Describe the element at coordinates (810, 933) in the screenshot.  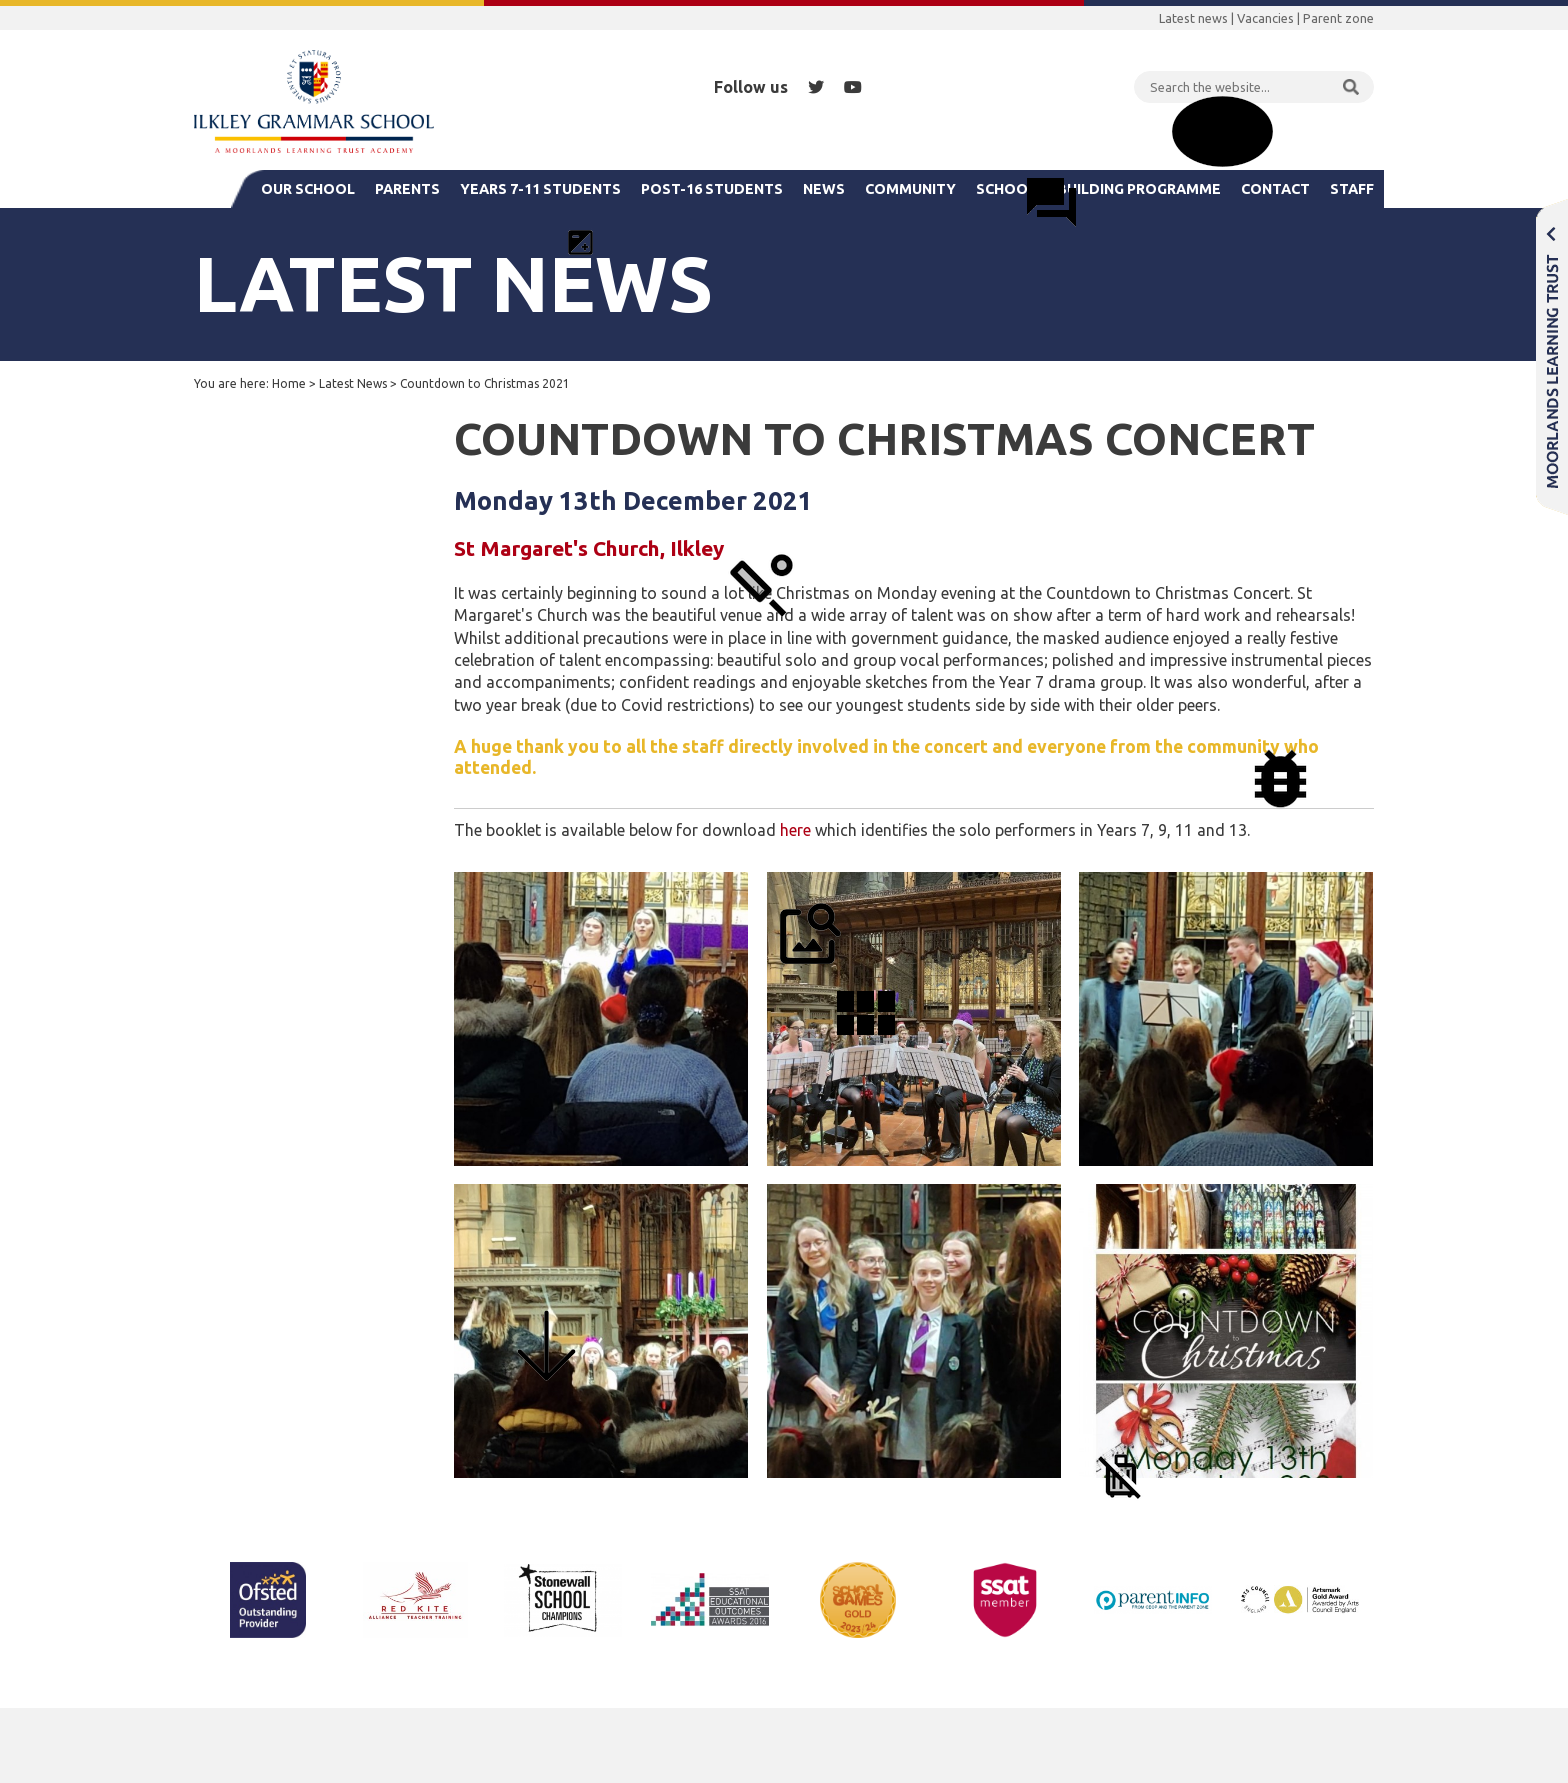
I see `search for images or photos` at that location.